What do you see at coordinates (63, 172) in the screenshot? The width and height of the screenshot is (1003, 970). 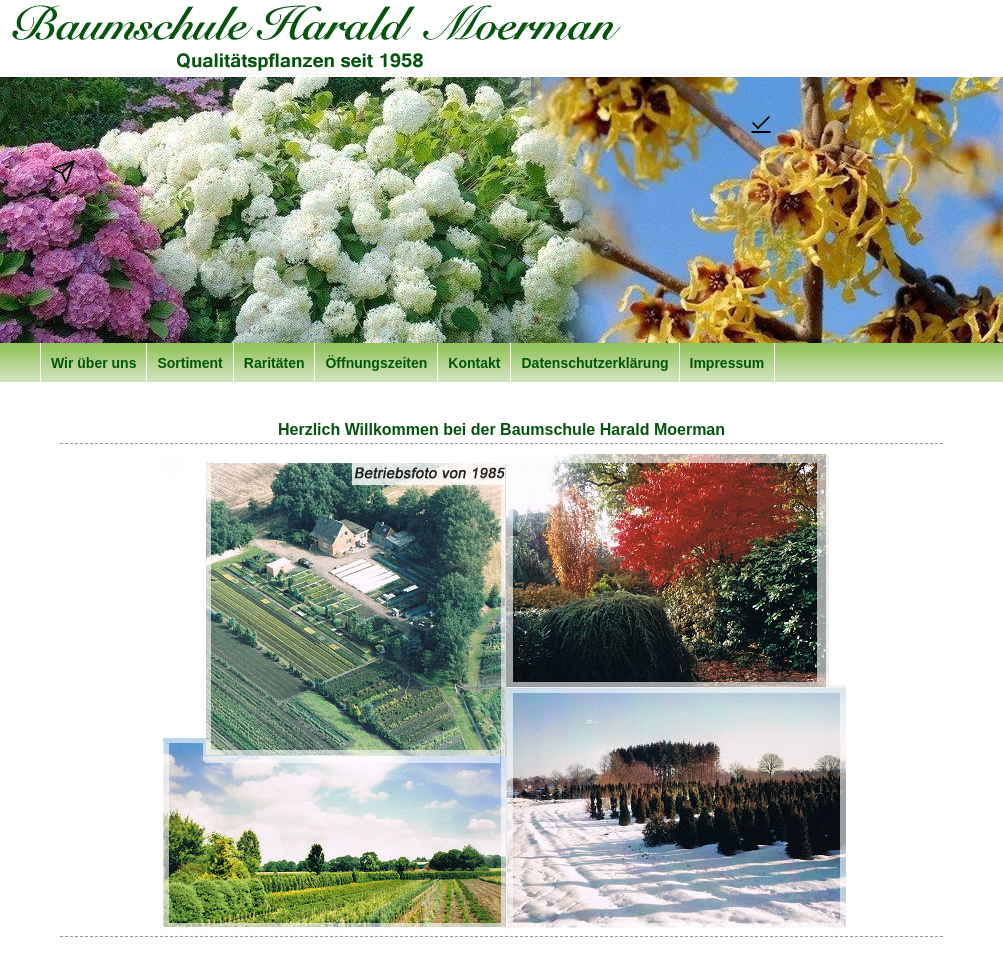 I see `send a message` at bounding box center [63, 172].